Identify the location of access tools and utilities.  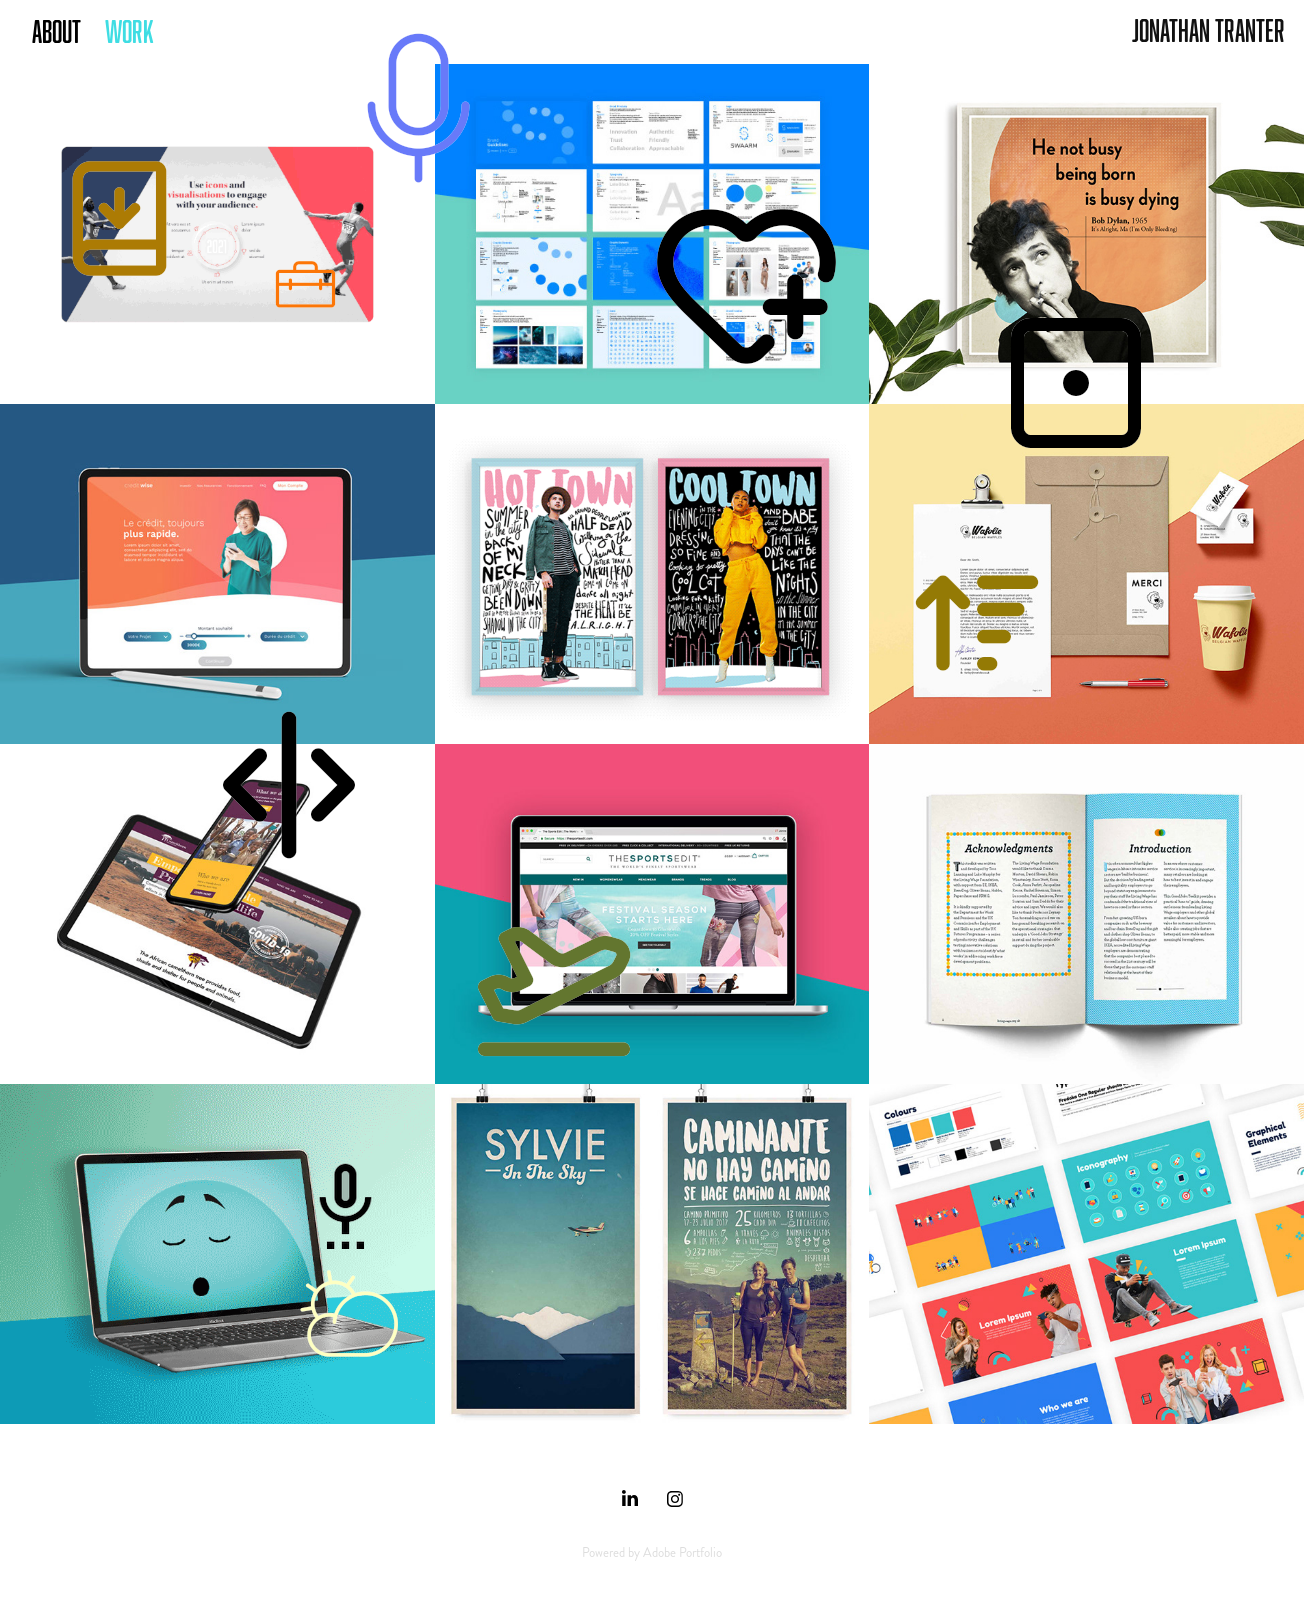
(305, 286).